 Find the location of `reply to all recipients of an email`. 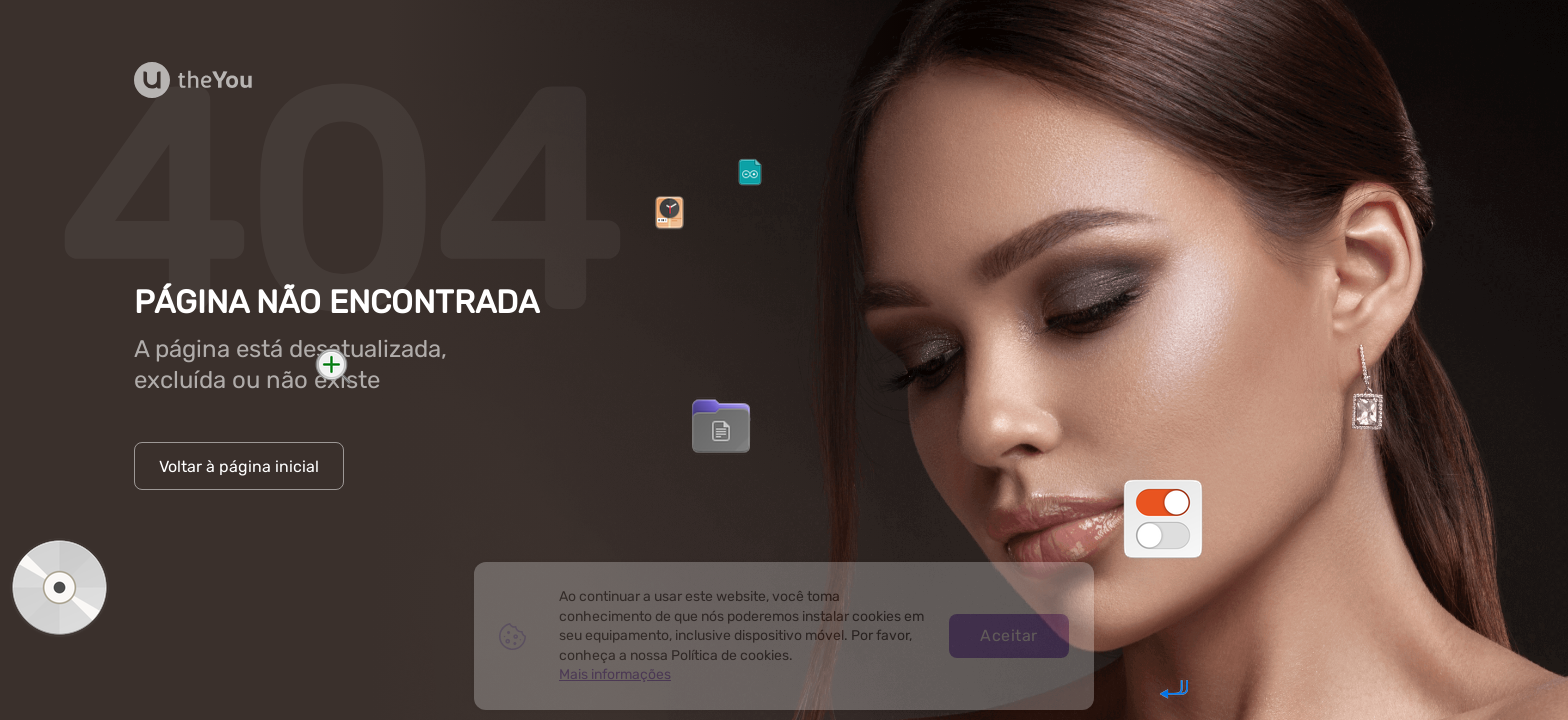

reply to all recipients of an email is located at coordinates (1173, 687).